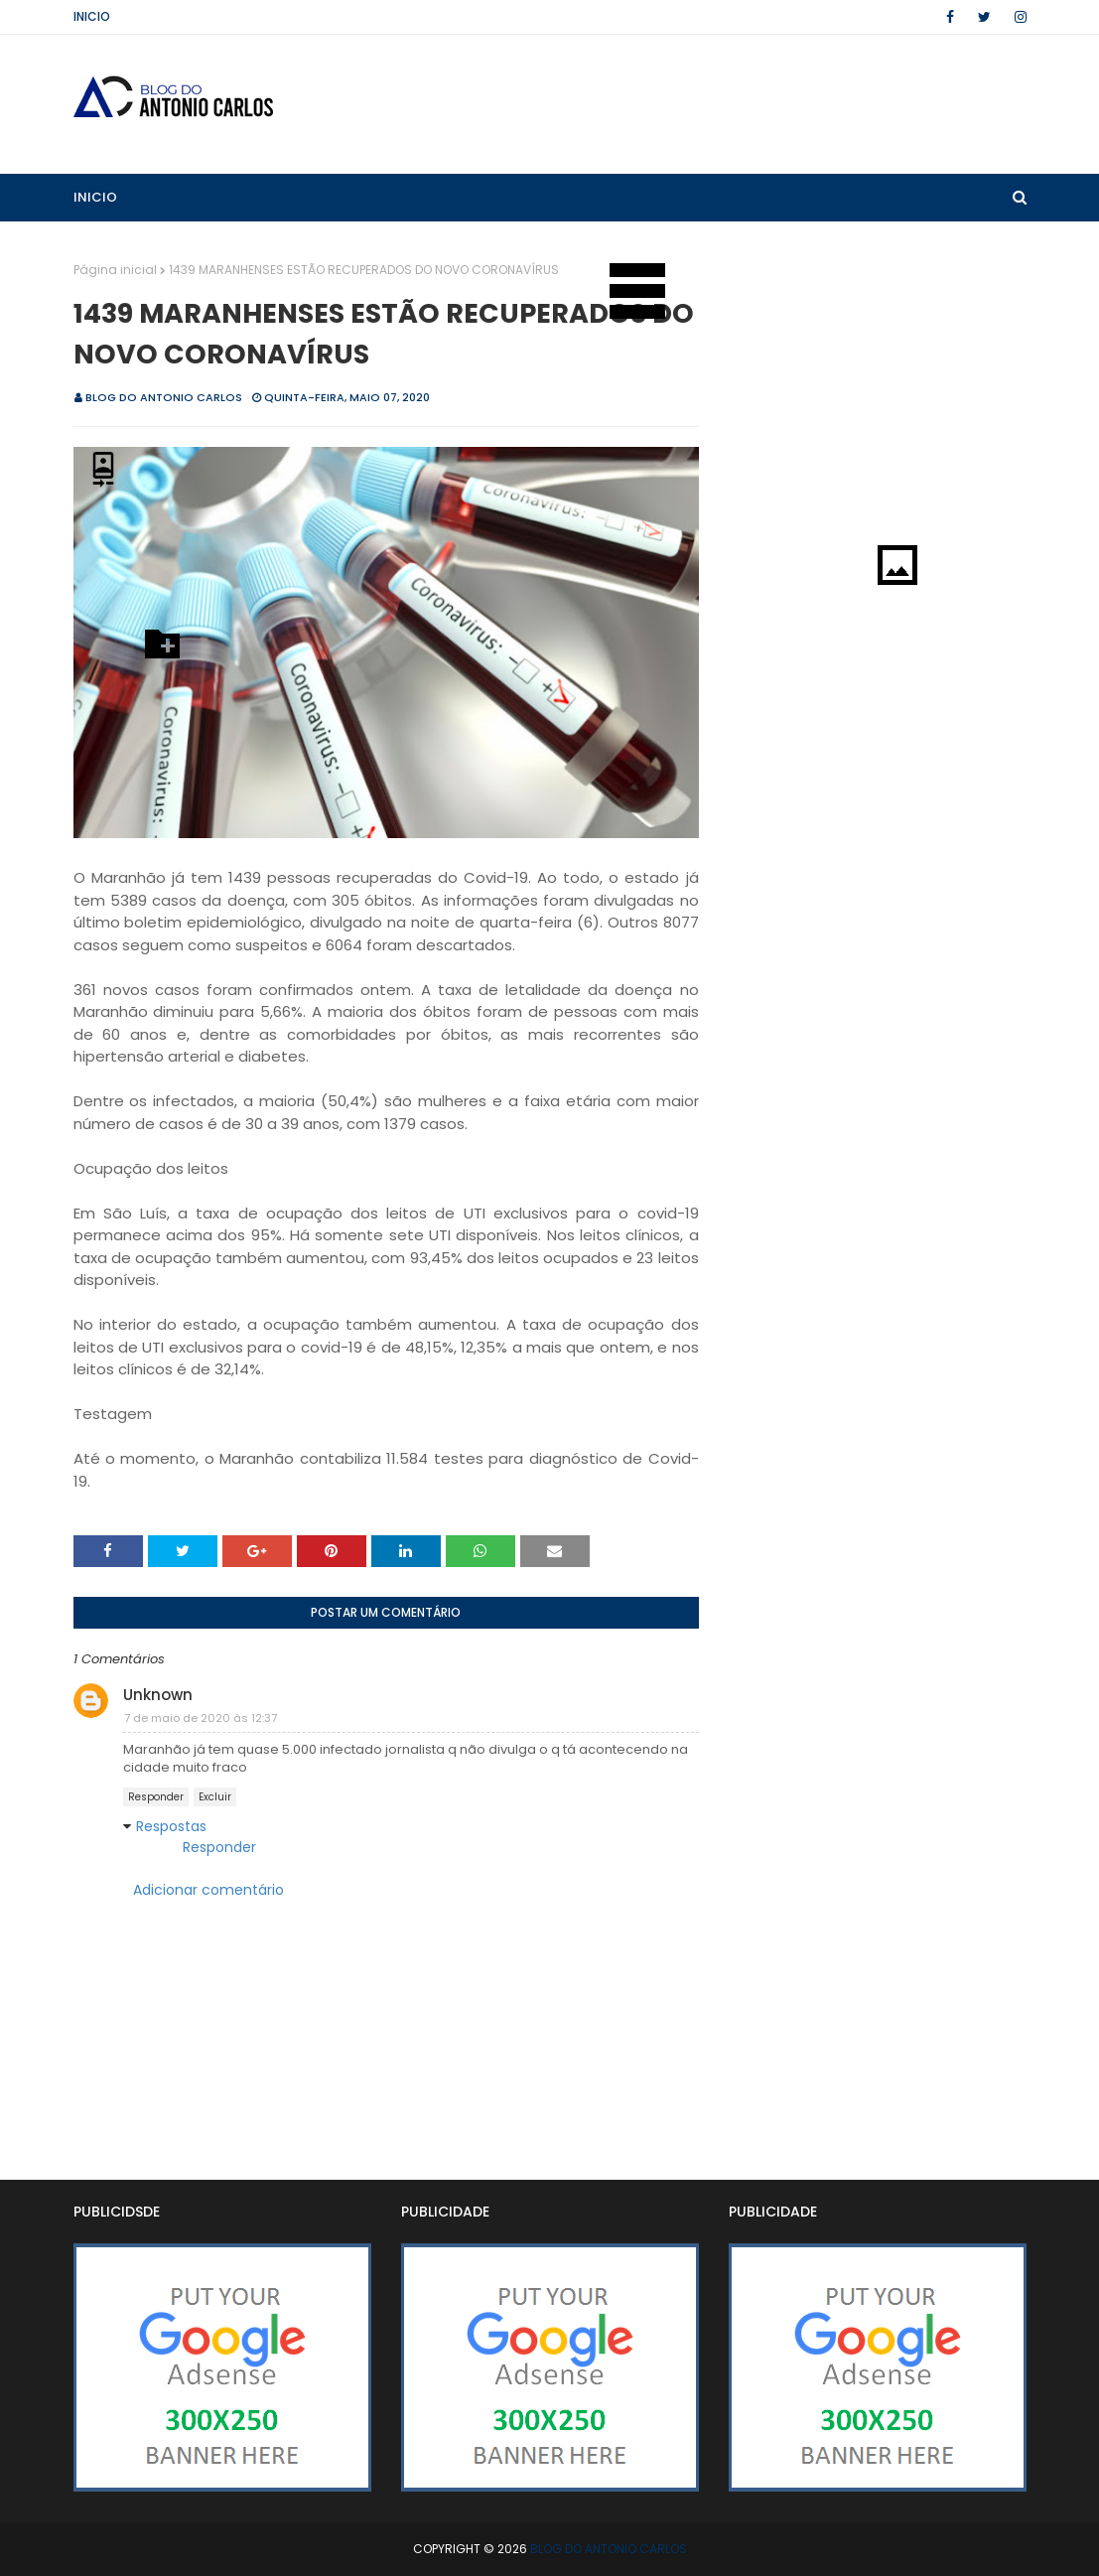  Describe the element at coordinates (162, 644) in the screenshot. I see `create a new folder` at that location.